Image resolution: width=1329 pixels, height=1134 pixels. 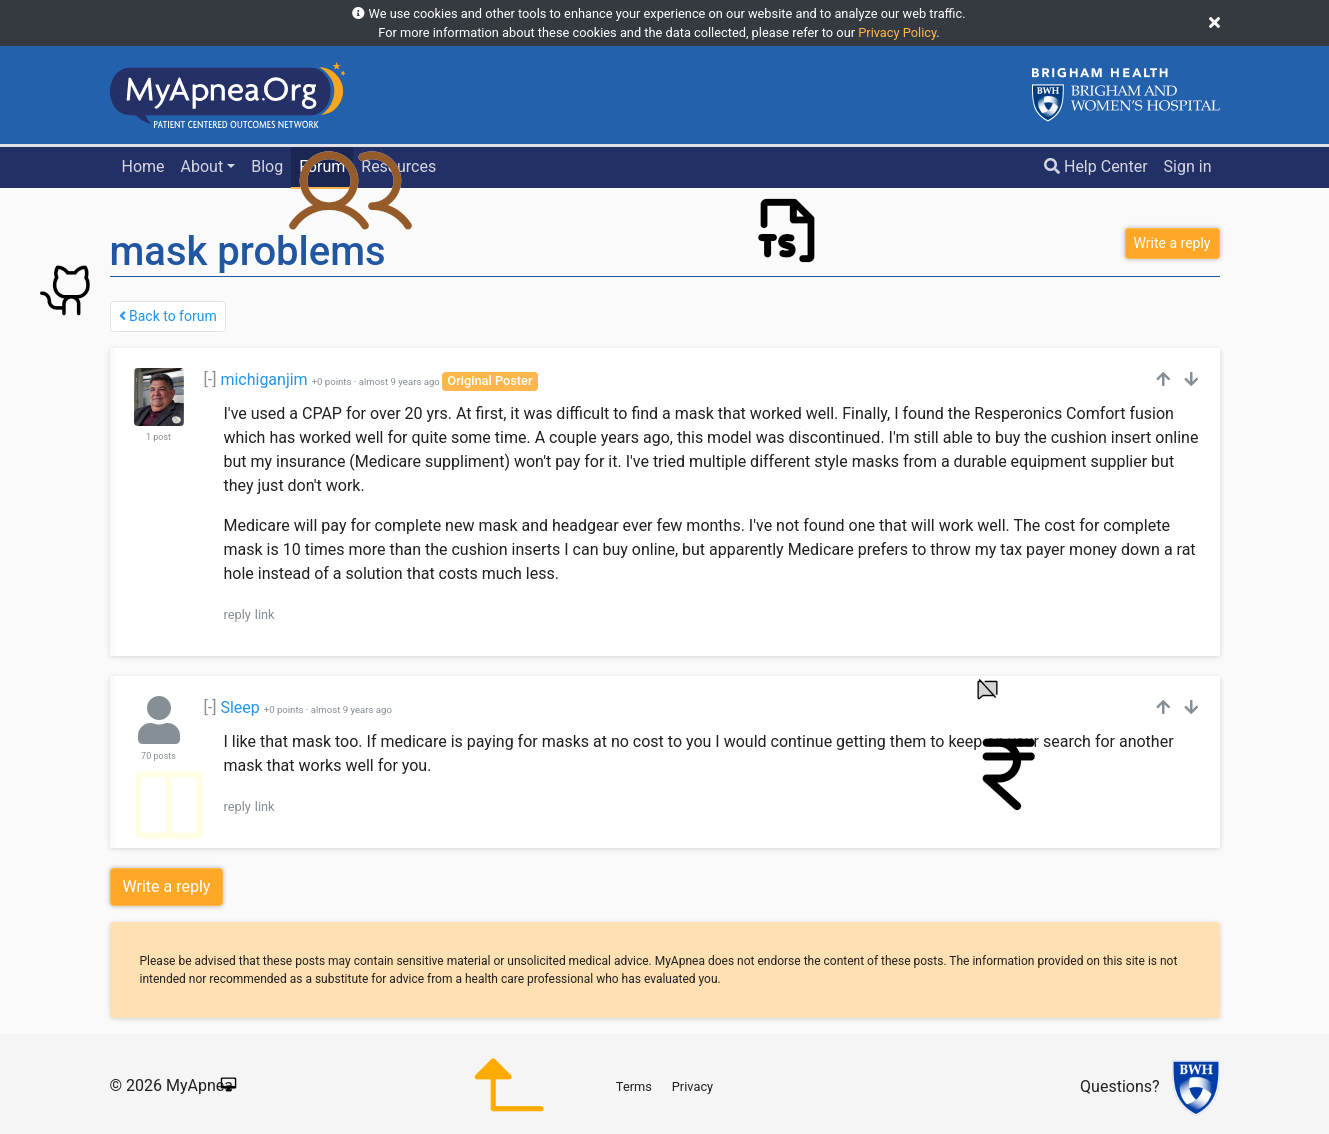 What do you see at coordinates (987, 688) in the screenshot?
I see `mute or disable chat notifications` at bounding box center [987, 688].